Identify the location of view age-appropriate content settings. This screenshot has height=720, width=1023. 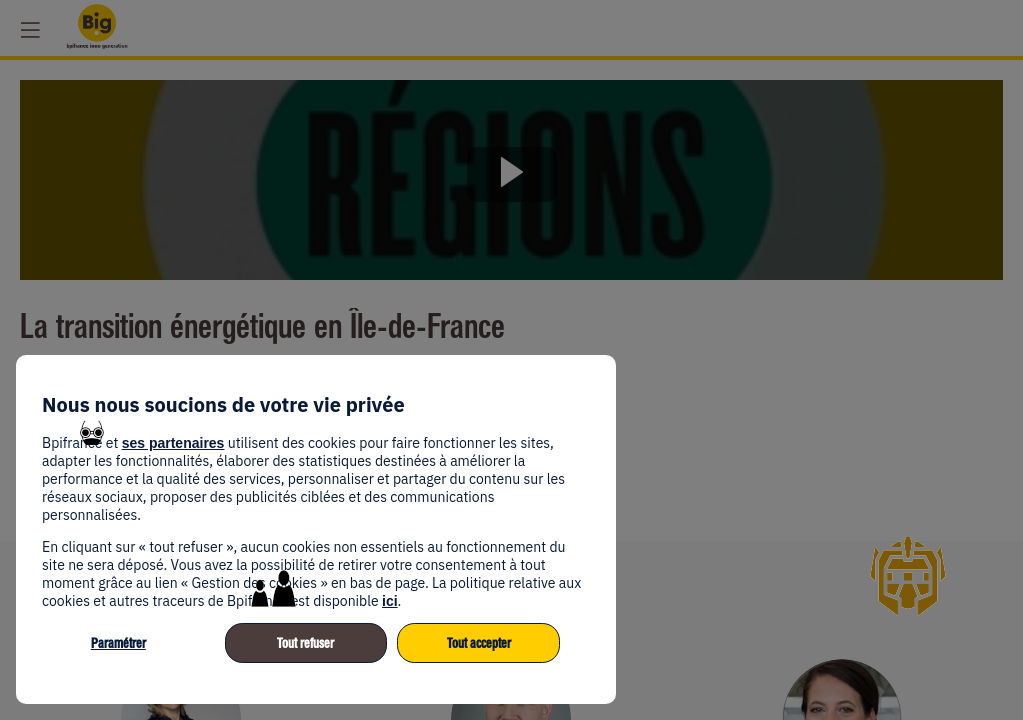
(273, 588).